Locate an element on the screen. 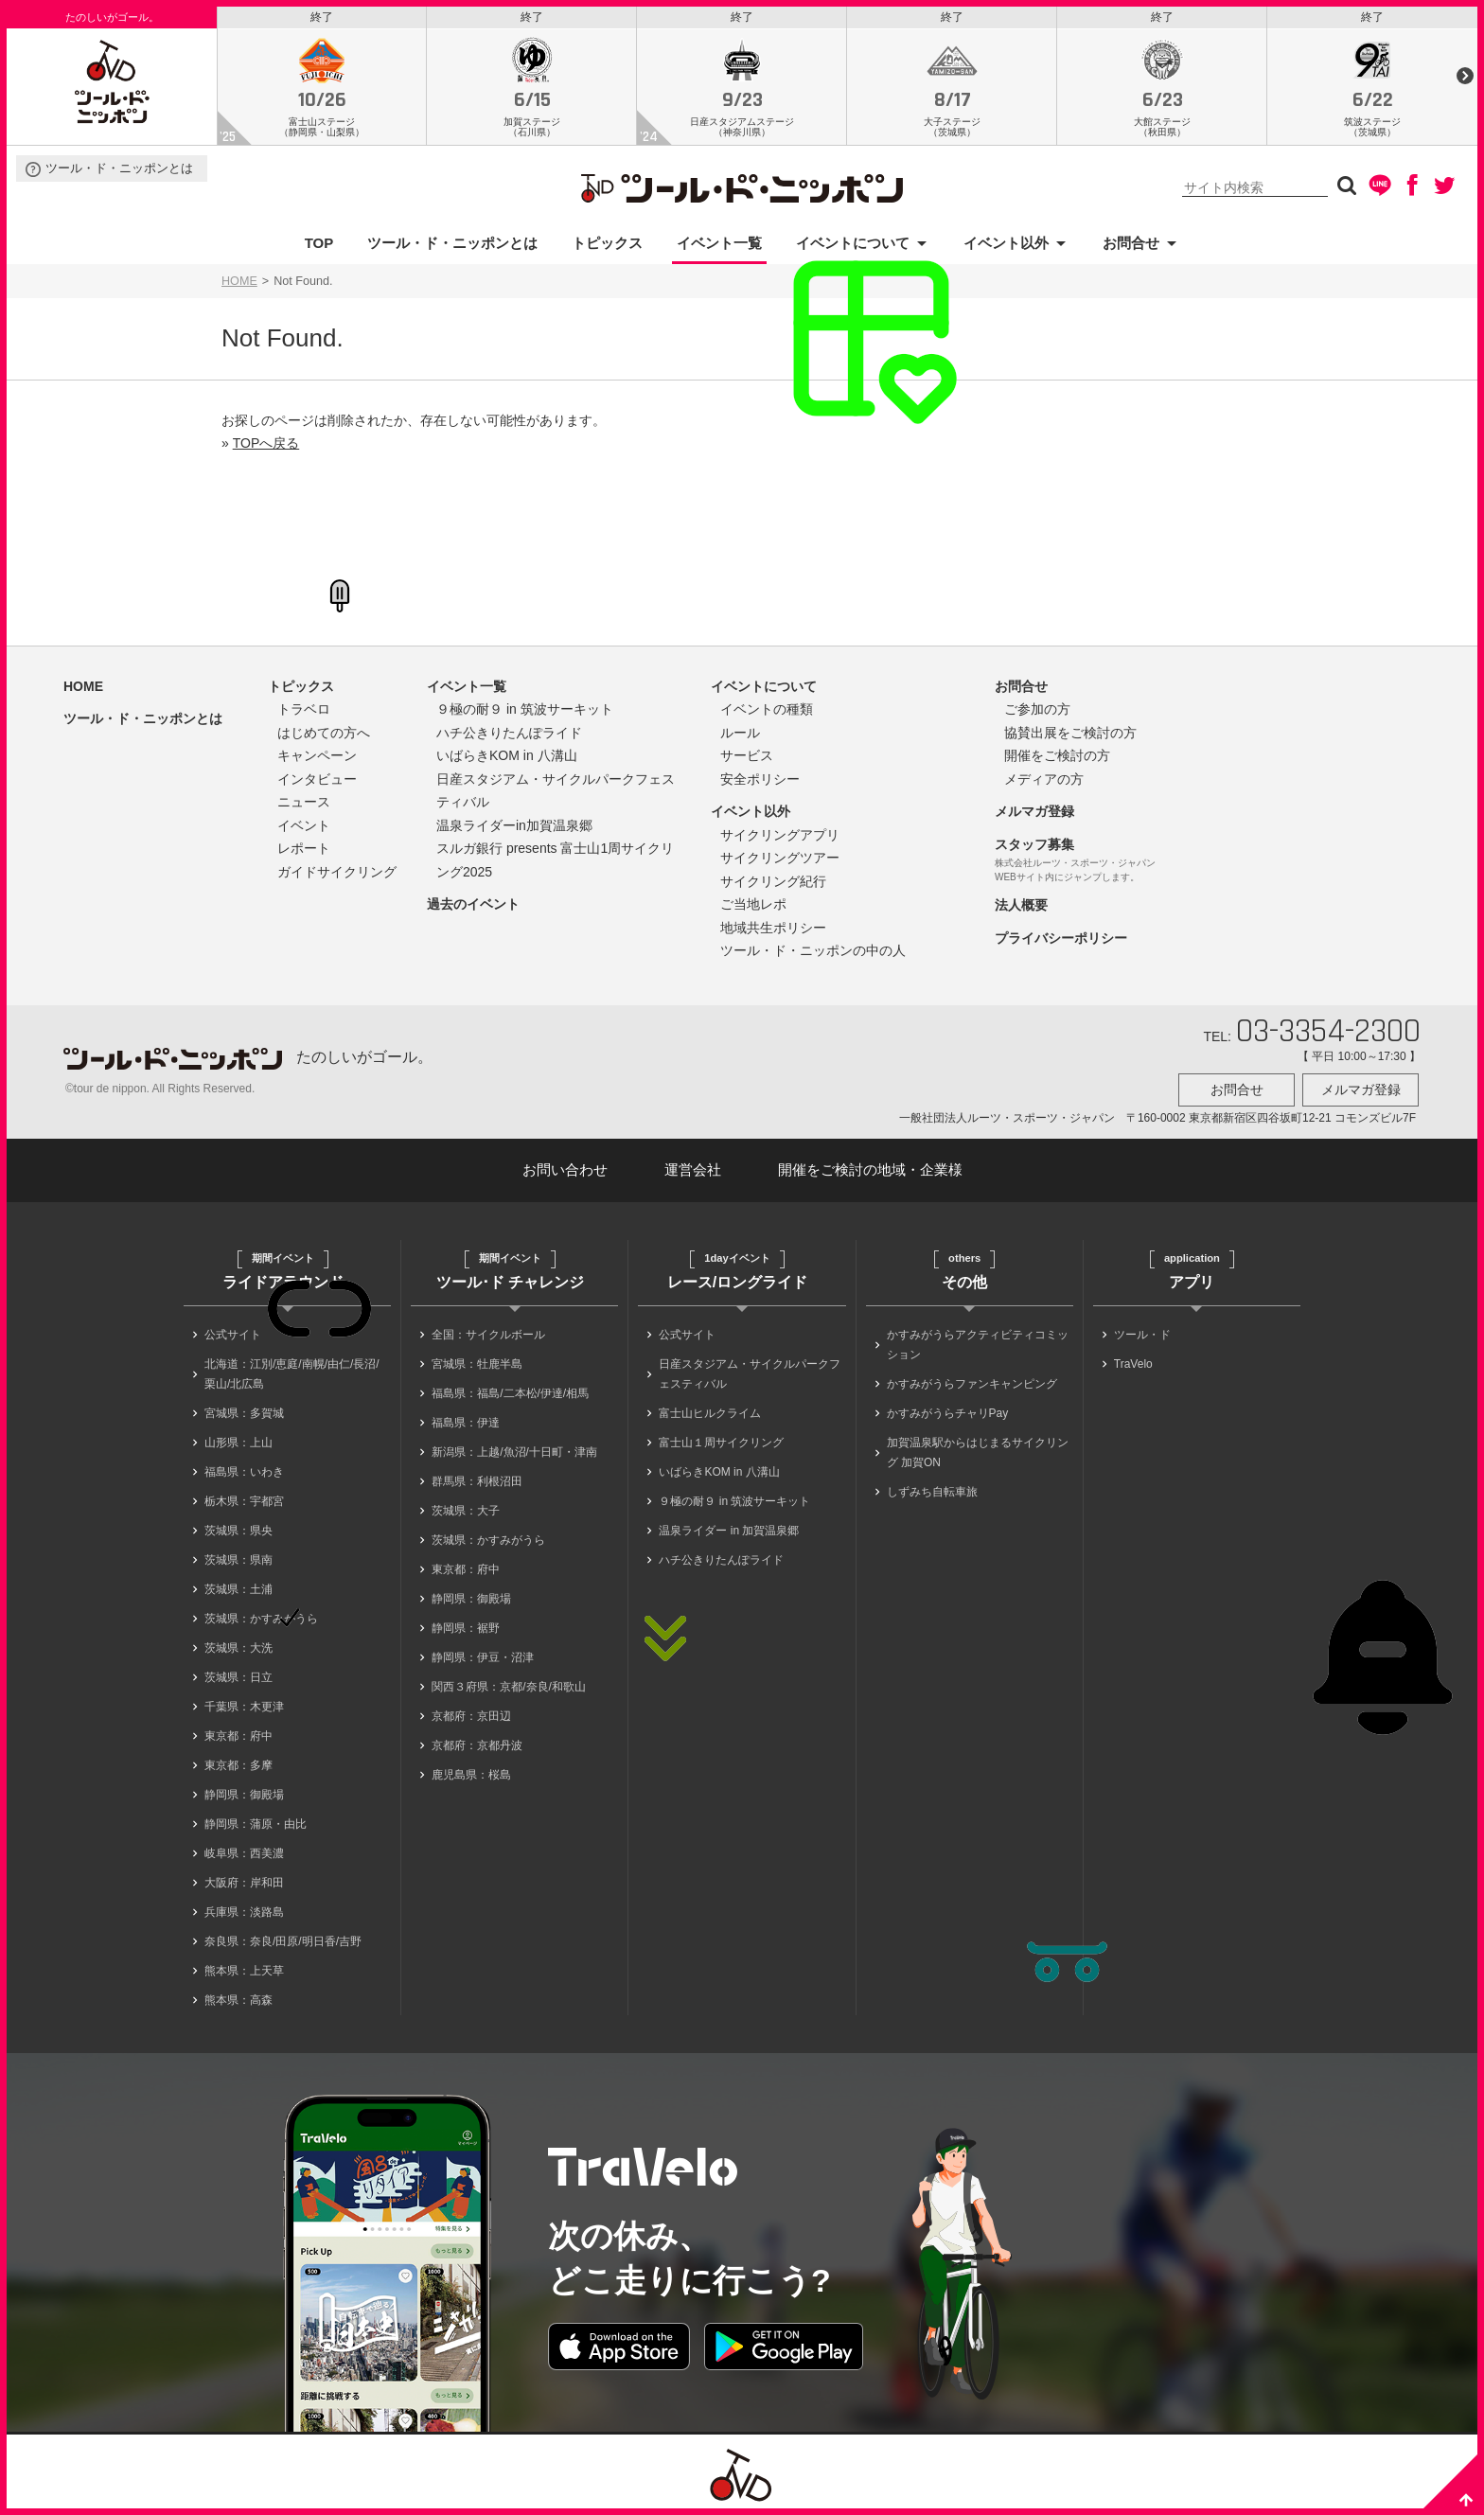 Image resolution: width=1484 pixels, height=2515 pixels. browse skateboarding gear or products is located at coordinates (1067, 1957).